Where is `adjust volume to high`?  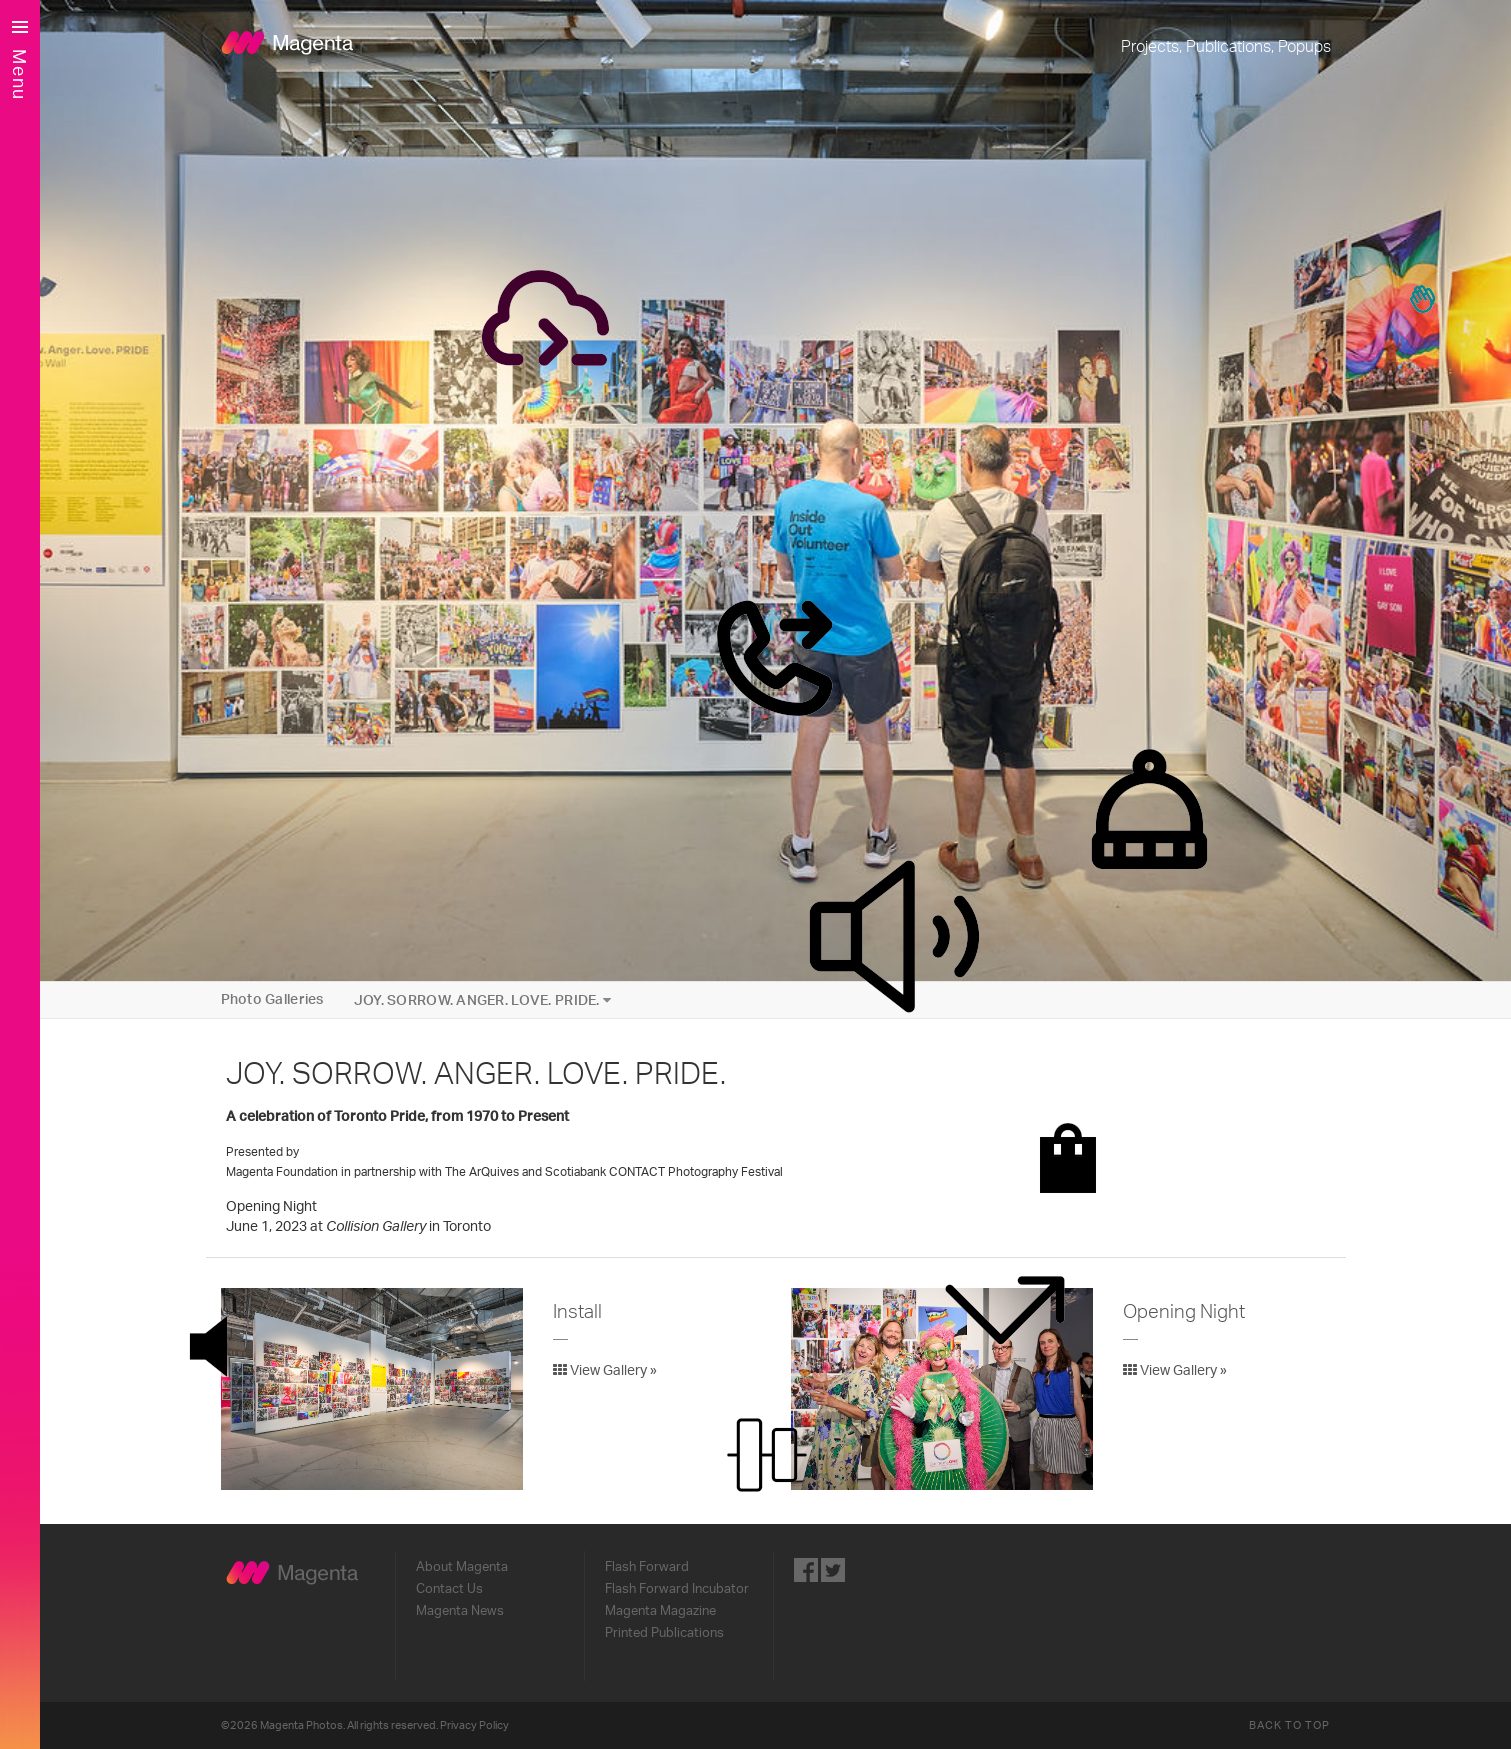 adjust volume to high is located at coordinates (891, 936).